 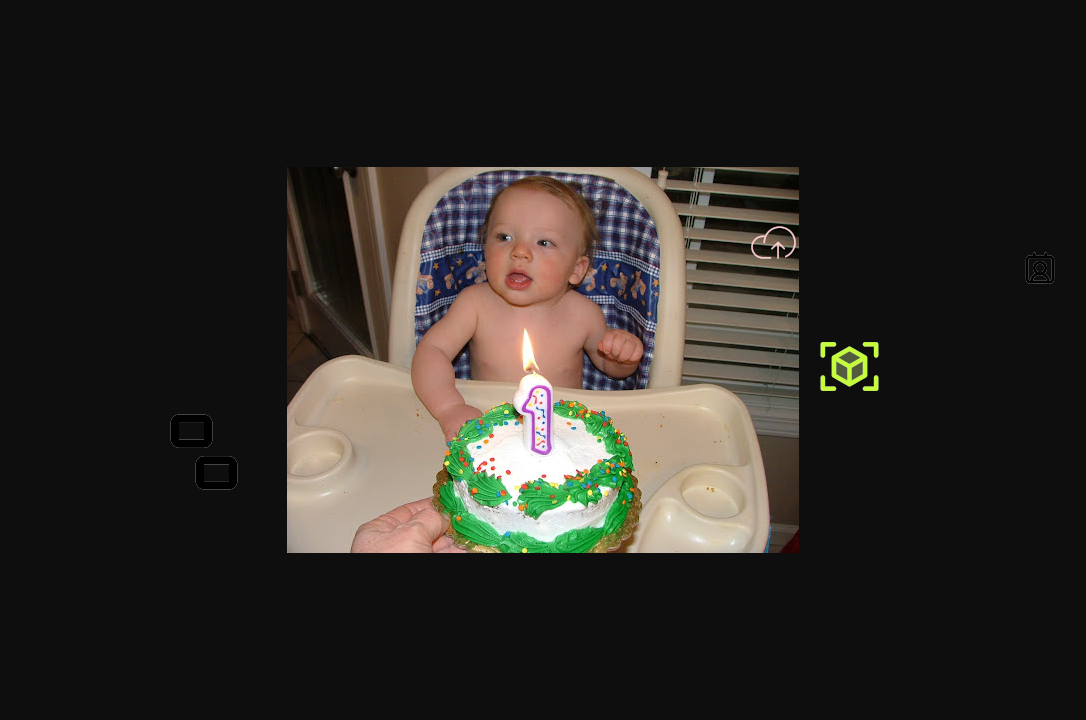 I want to click on scan or capture a 3D object, so click(x=849, y=366).